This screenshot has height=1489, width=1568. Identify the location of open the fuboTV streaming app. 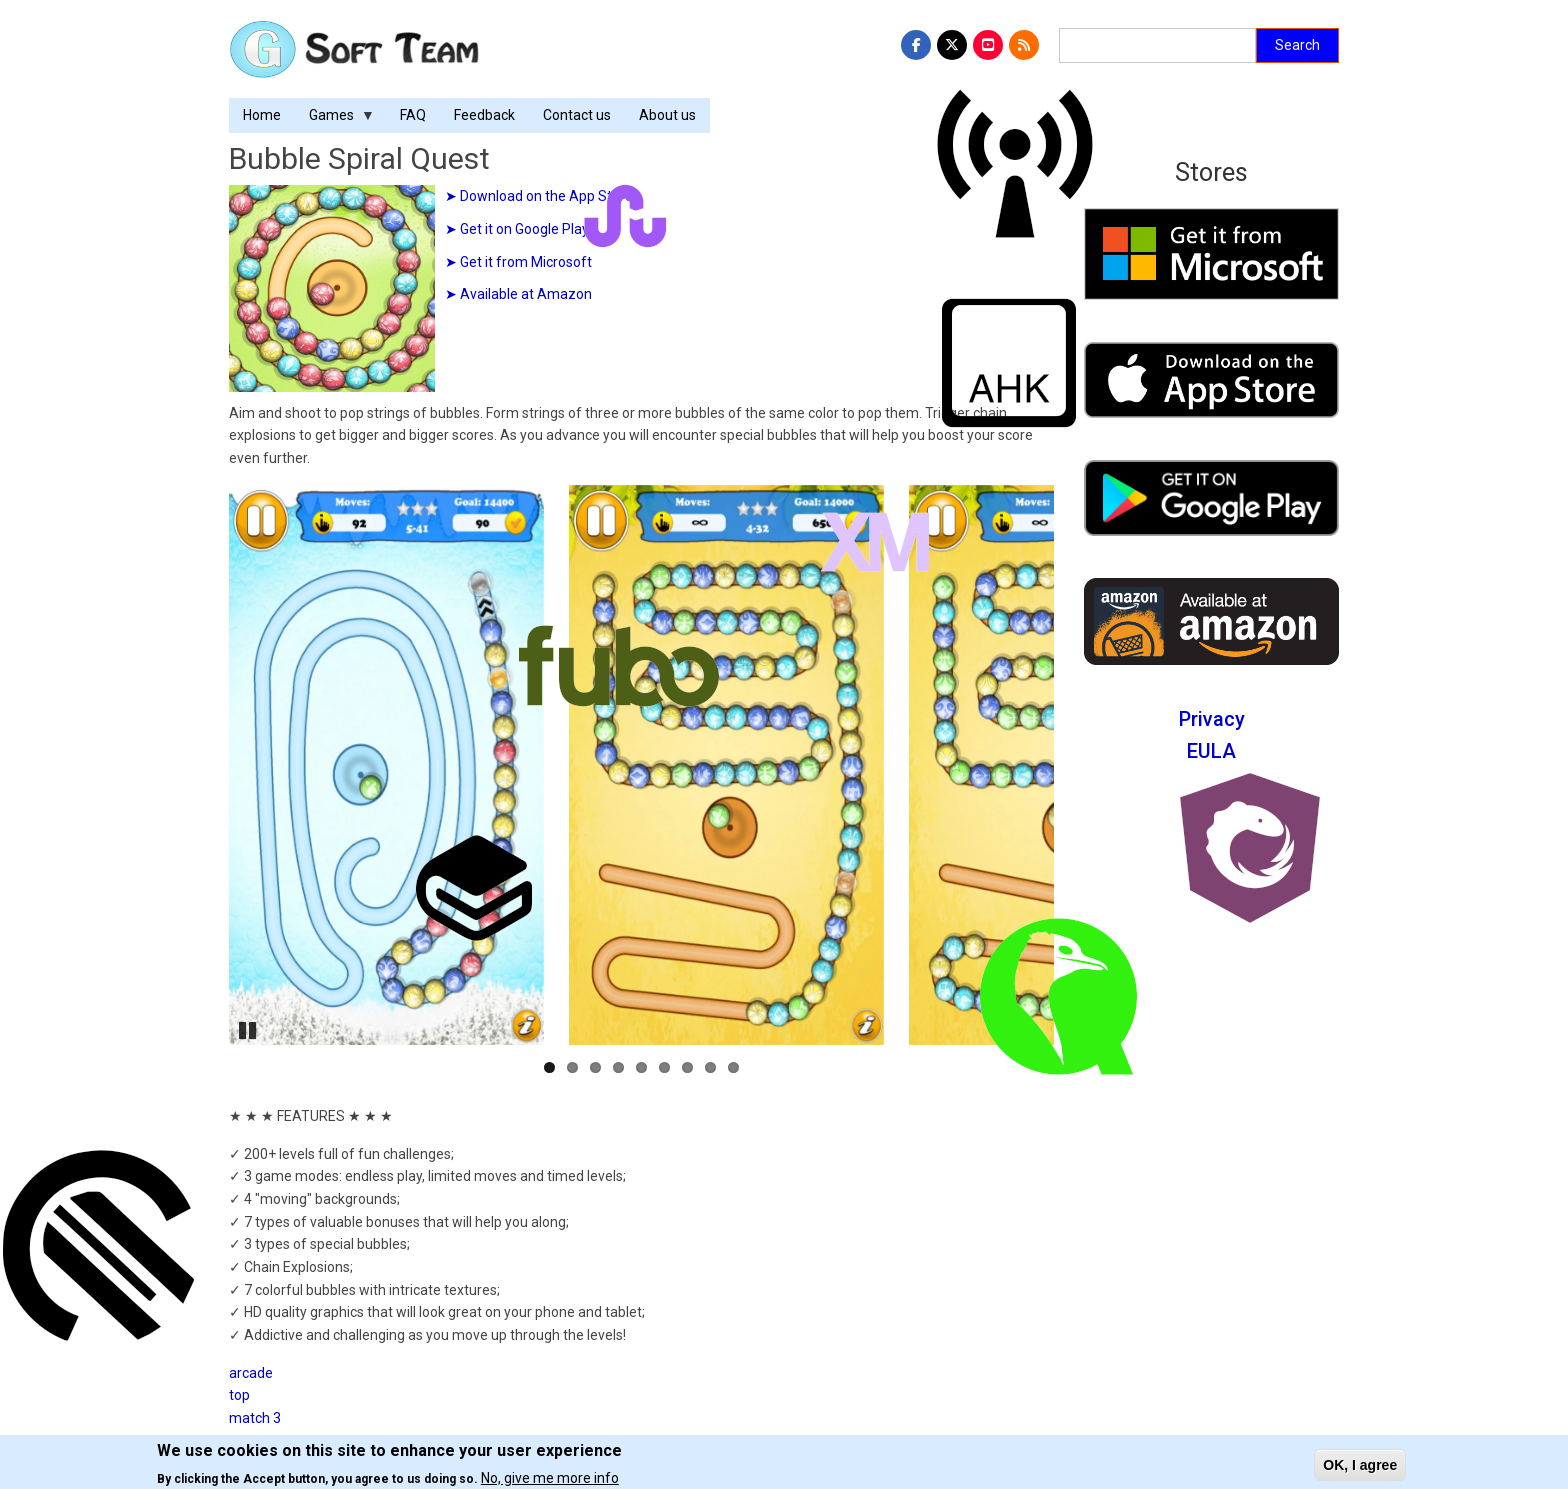
(619, 666).